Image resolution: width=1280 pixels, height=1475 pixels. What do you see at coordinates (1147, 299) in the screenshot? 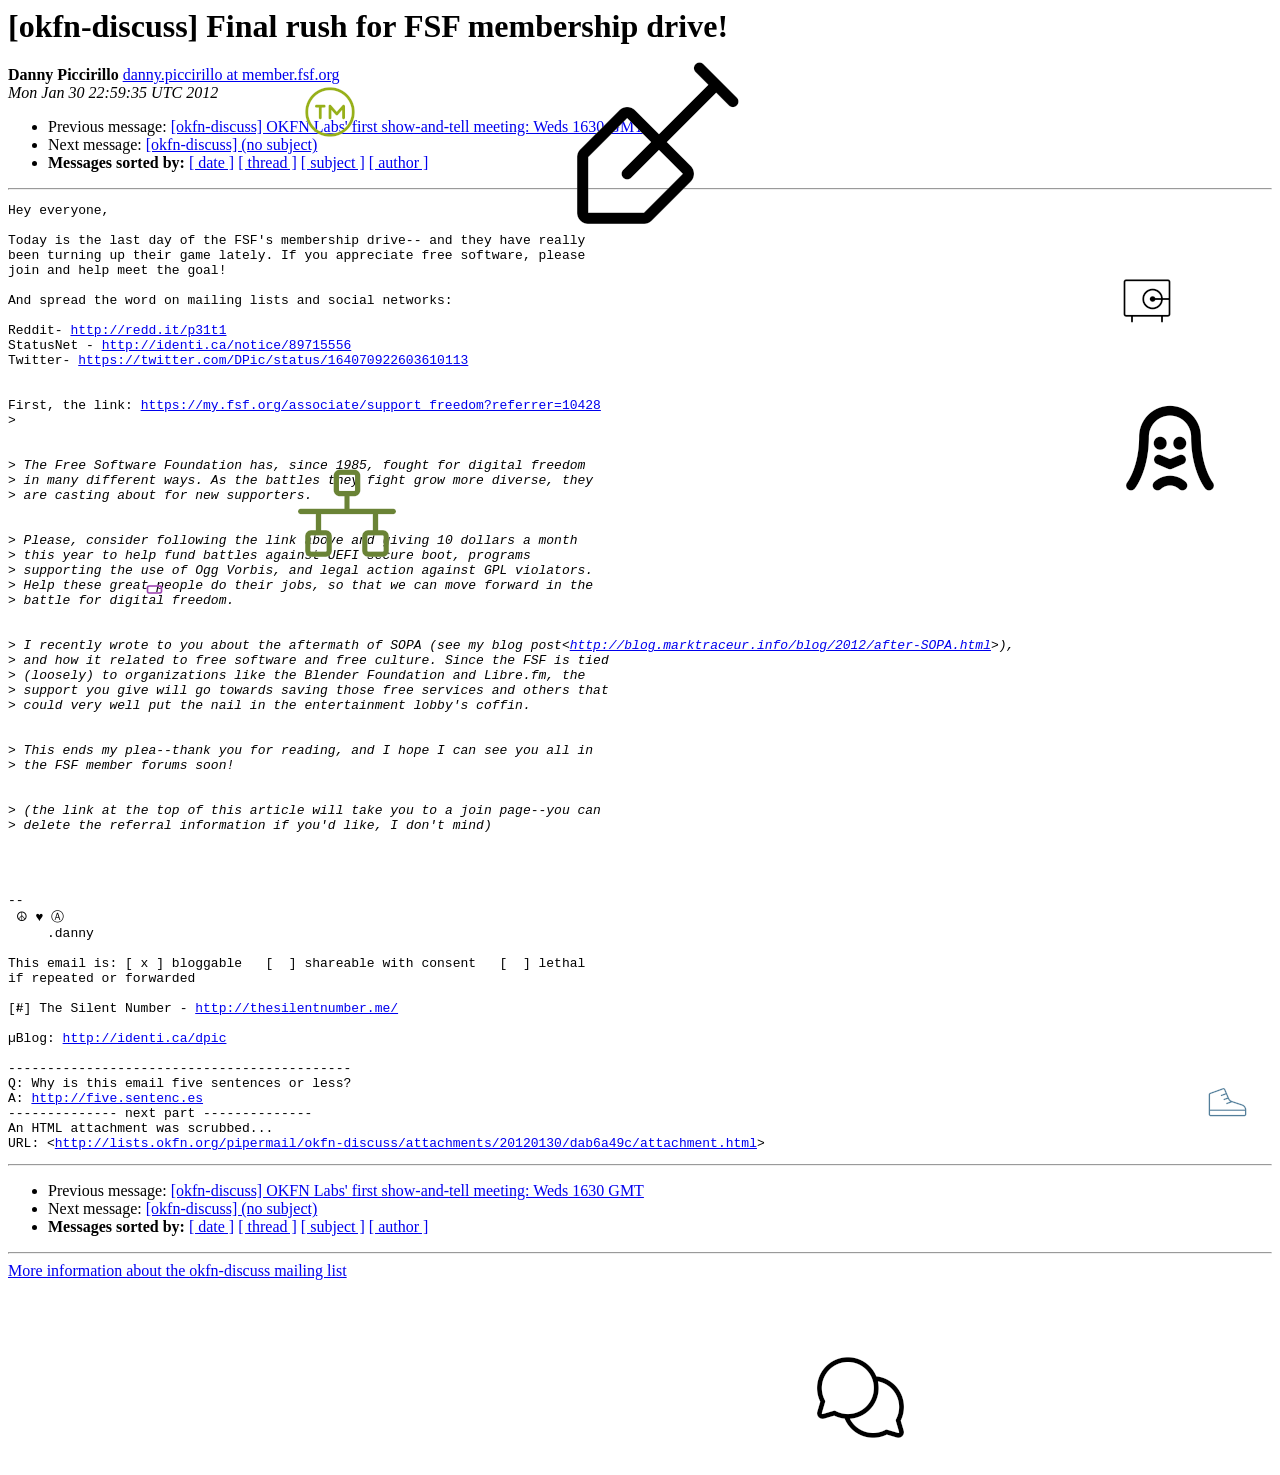
I see `access secure storage or vault` at bounding box center [1147, 299].